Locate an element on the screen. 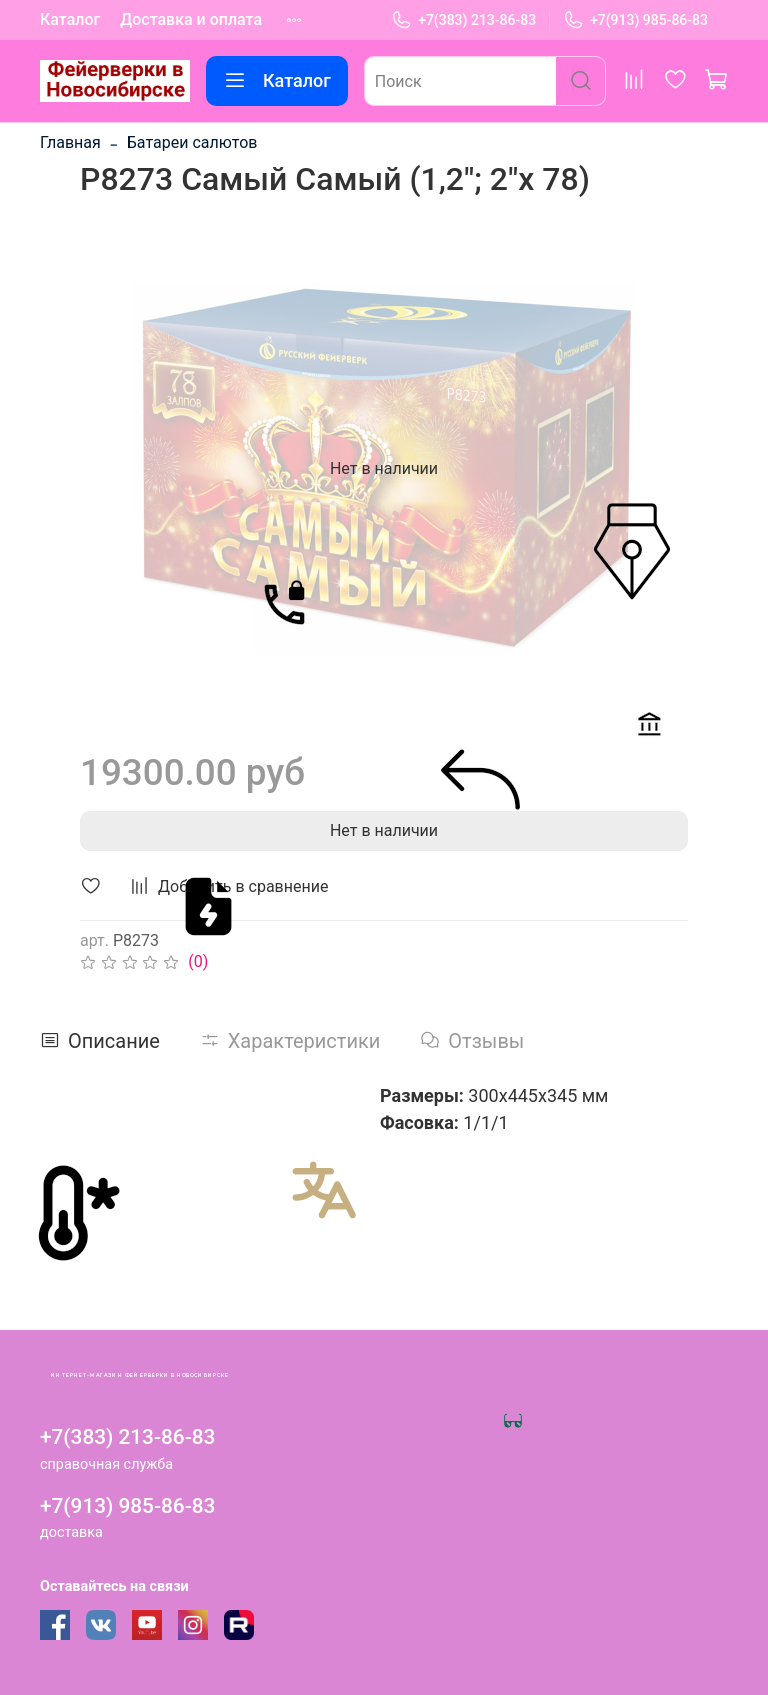 This screenshot has width=768, height=1695. indicates low temperature or cold conditions is located at coordinates (71, 1213).